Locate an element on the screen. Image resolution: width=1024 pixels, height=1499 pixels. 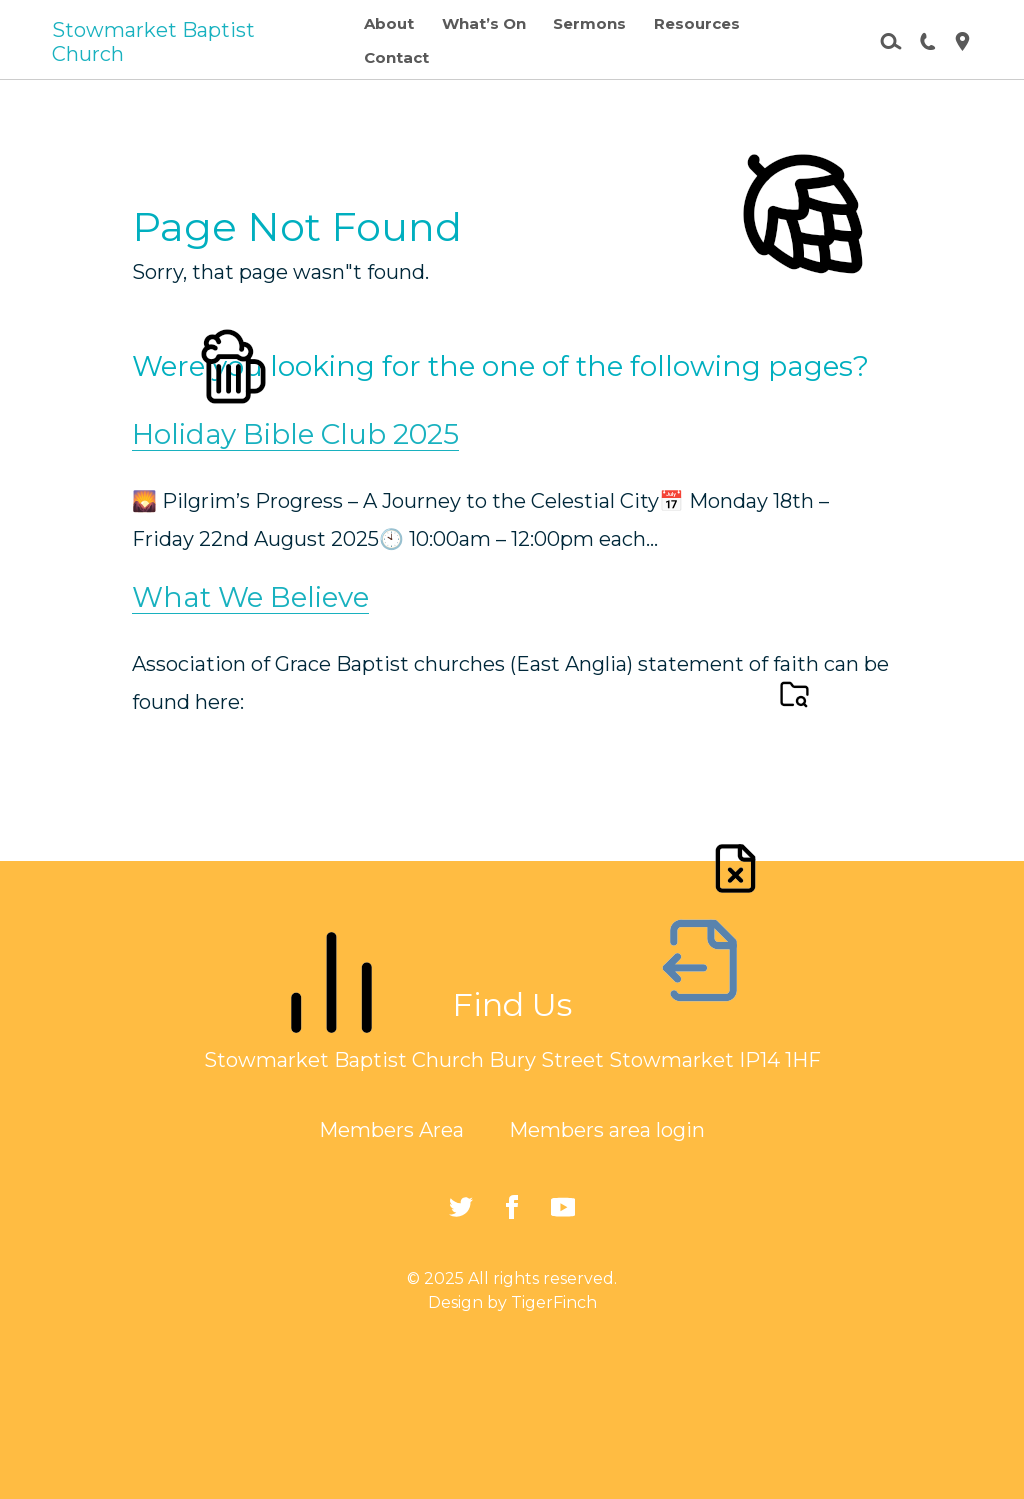
browse nearby bars or breweries is located at coordinates (233, 366).